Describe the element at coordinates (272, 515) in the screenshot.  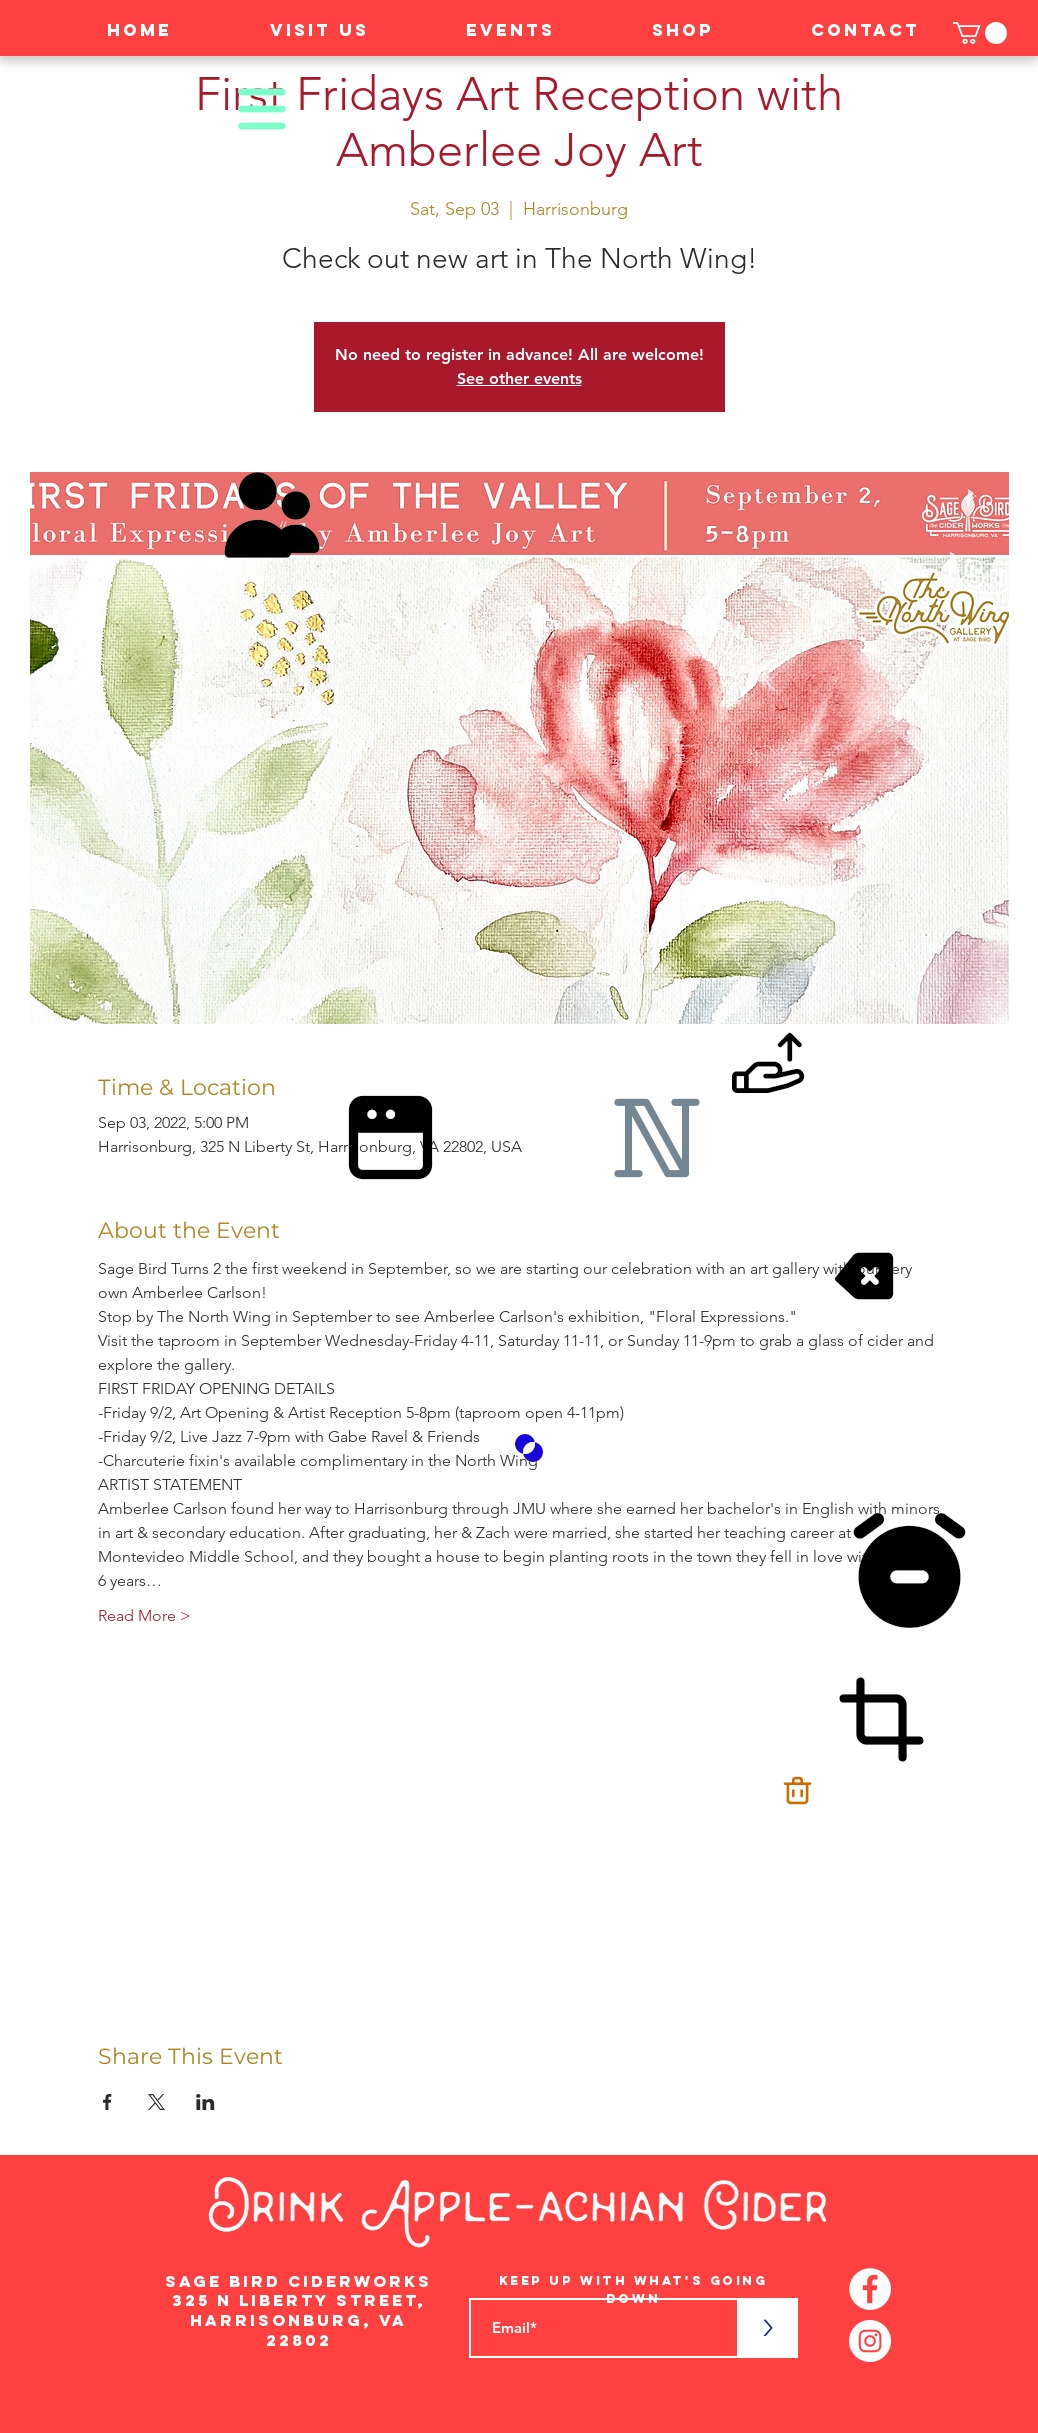
I see `view contacts or friends list` at that location.